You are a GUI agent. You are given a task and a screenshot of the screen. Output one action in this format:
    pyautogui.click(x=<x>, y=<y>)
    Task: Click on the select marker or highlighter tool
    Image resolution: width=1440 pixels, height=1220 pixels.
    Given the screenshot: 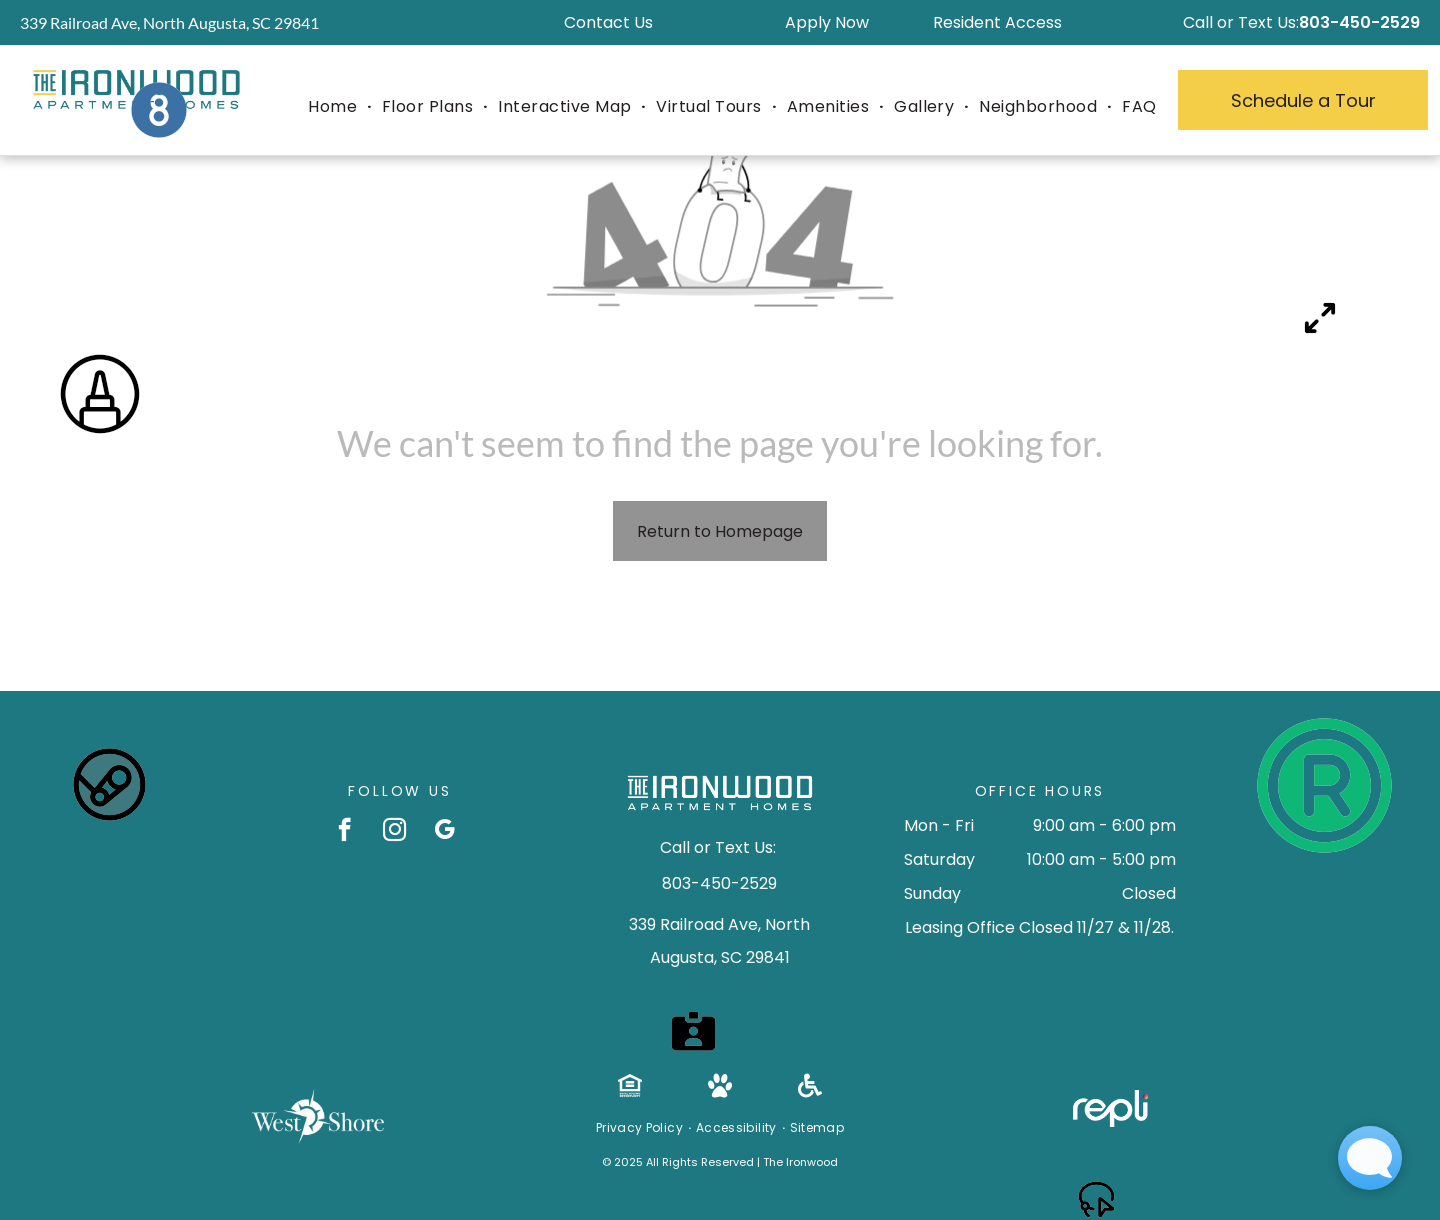 What is the action you would take?
    pyautogui.click(x=100, y=394)
    